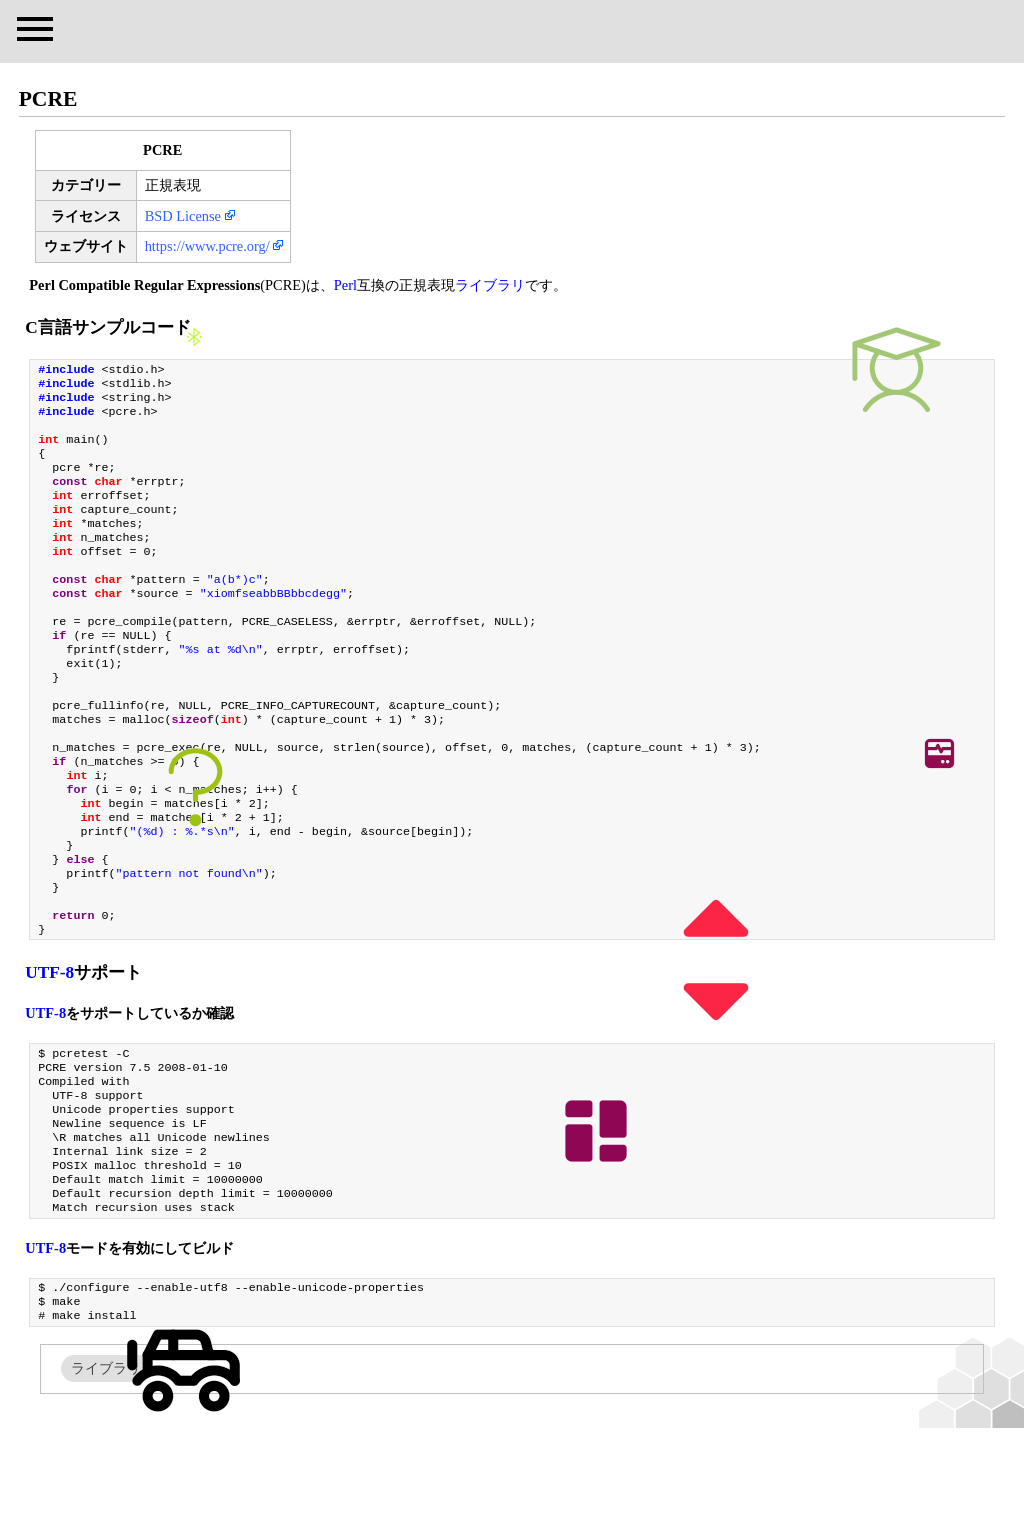 The width and height of the screenshot is (1024, 1540). I want to click on switch to board or grid layout view, so click(596, 1131).